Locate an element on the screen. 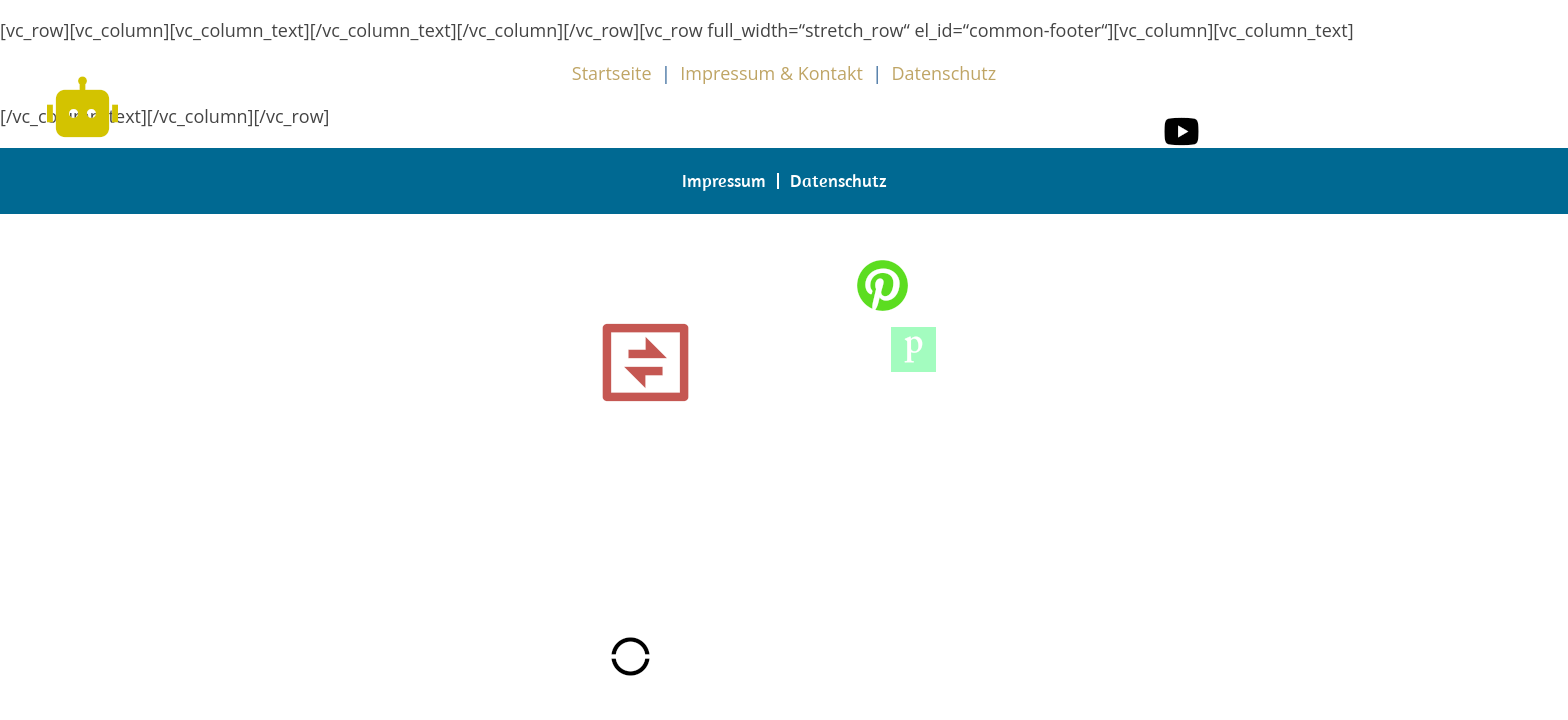 This screenshot has height=720, width=1568. exchange or swap currencies is located at coordinates (645, 362).